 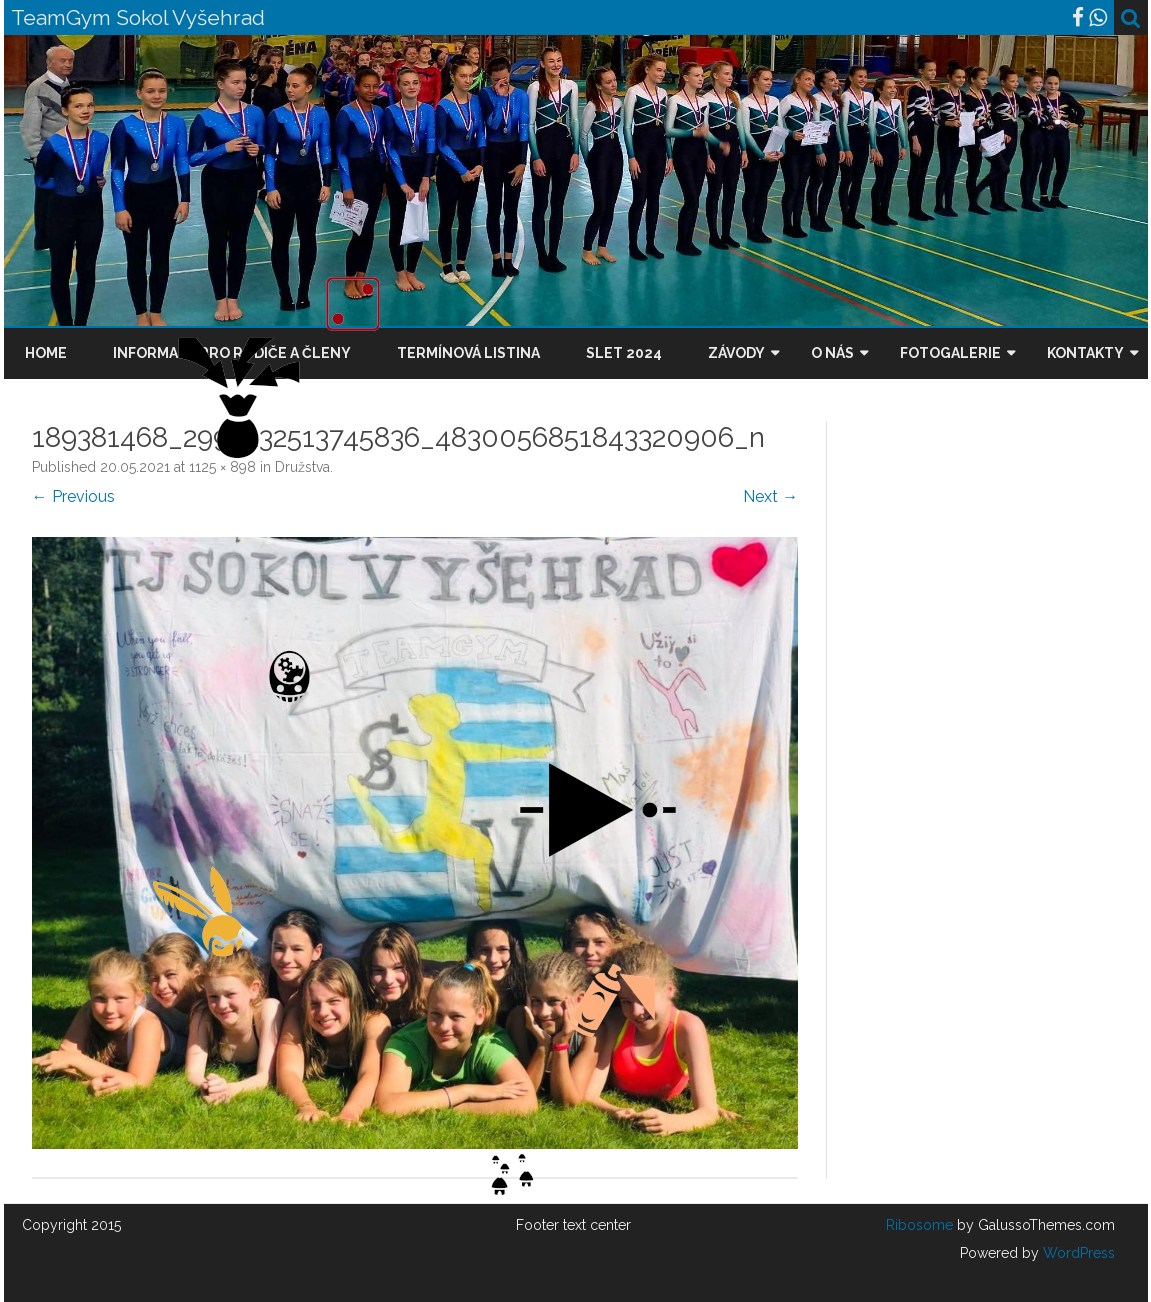 I want to click on represents a NOT logic gate in circuit design, so click(x=598, y=810).